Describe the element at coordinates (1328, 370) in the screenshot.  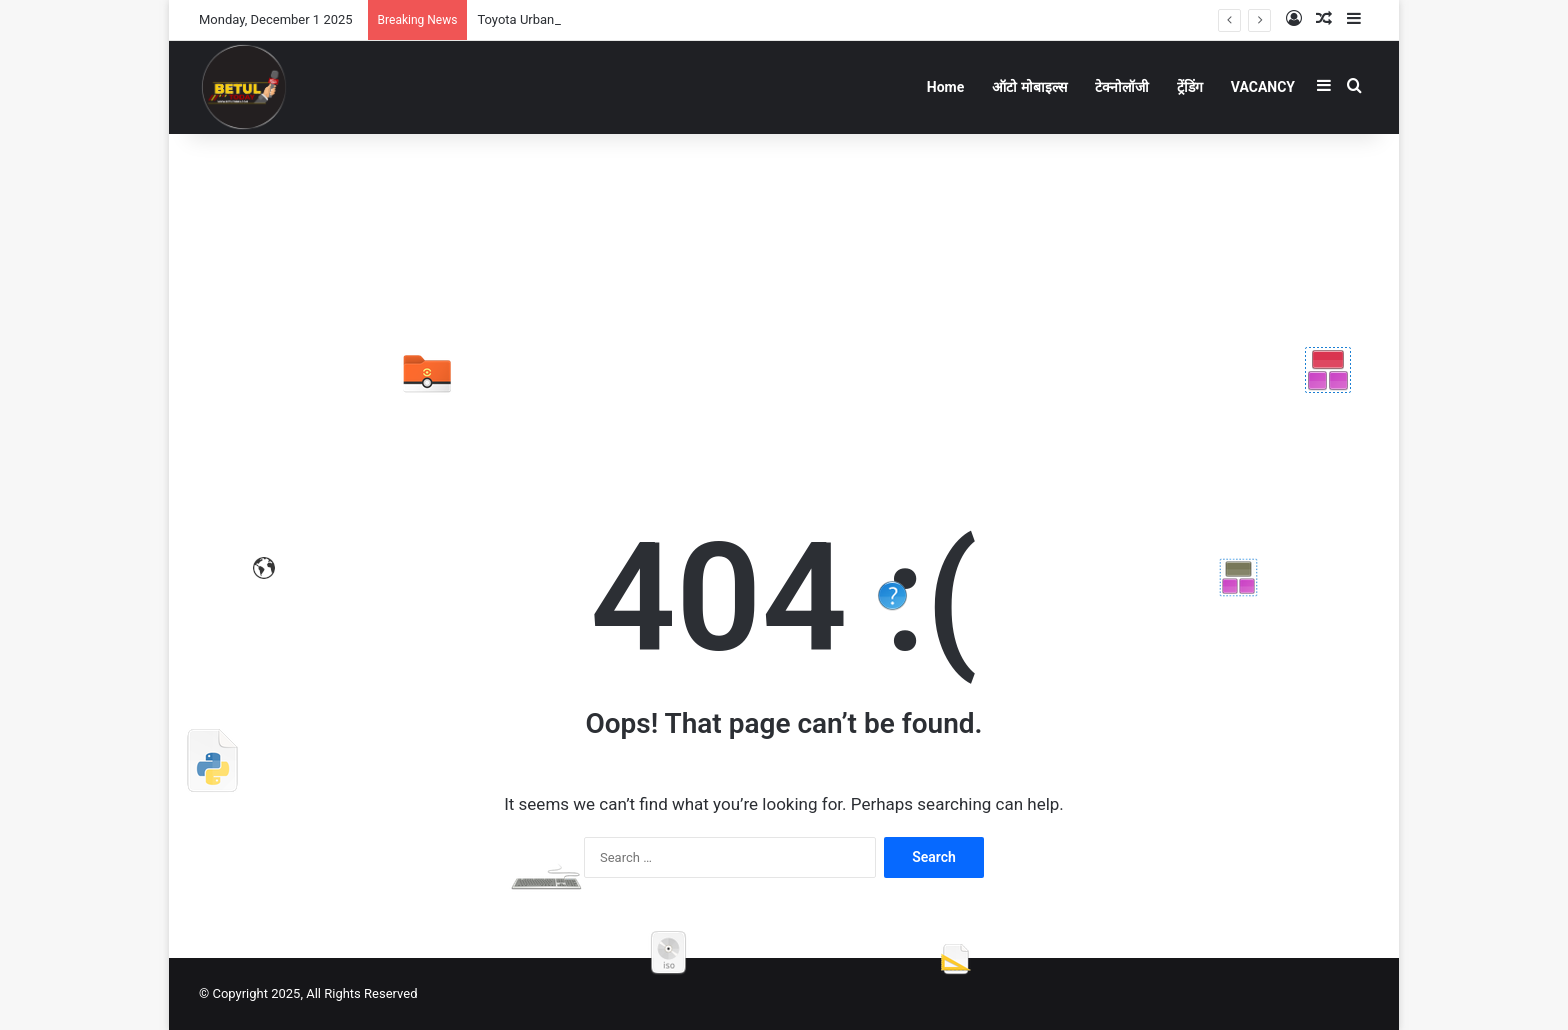
I see `select all items in the current view` at that location.